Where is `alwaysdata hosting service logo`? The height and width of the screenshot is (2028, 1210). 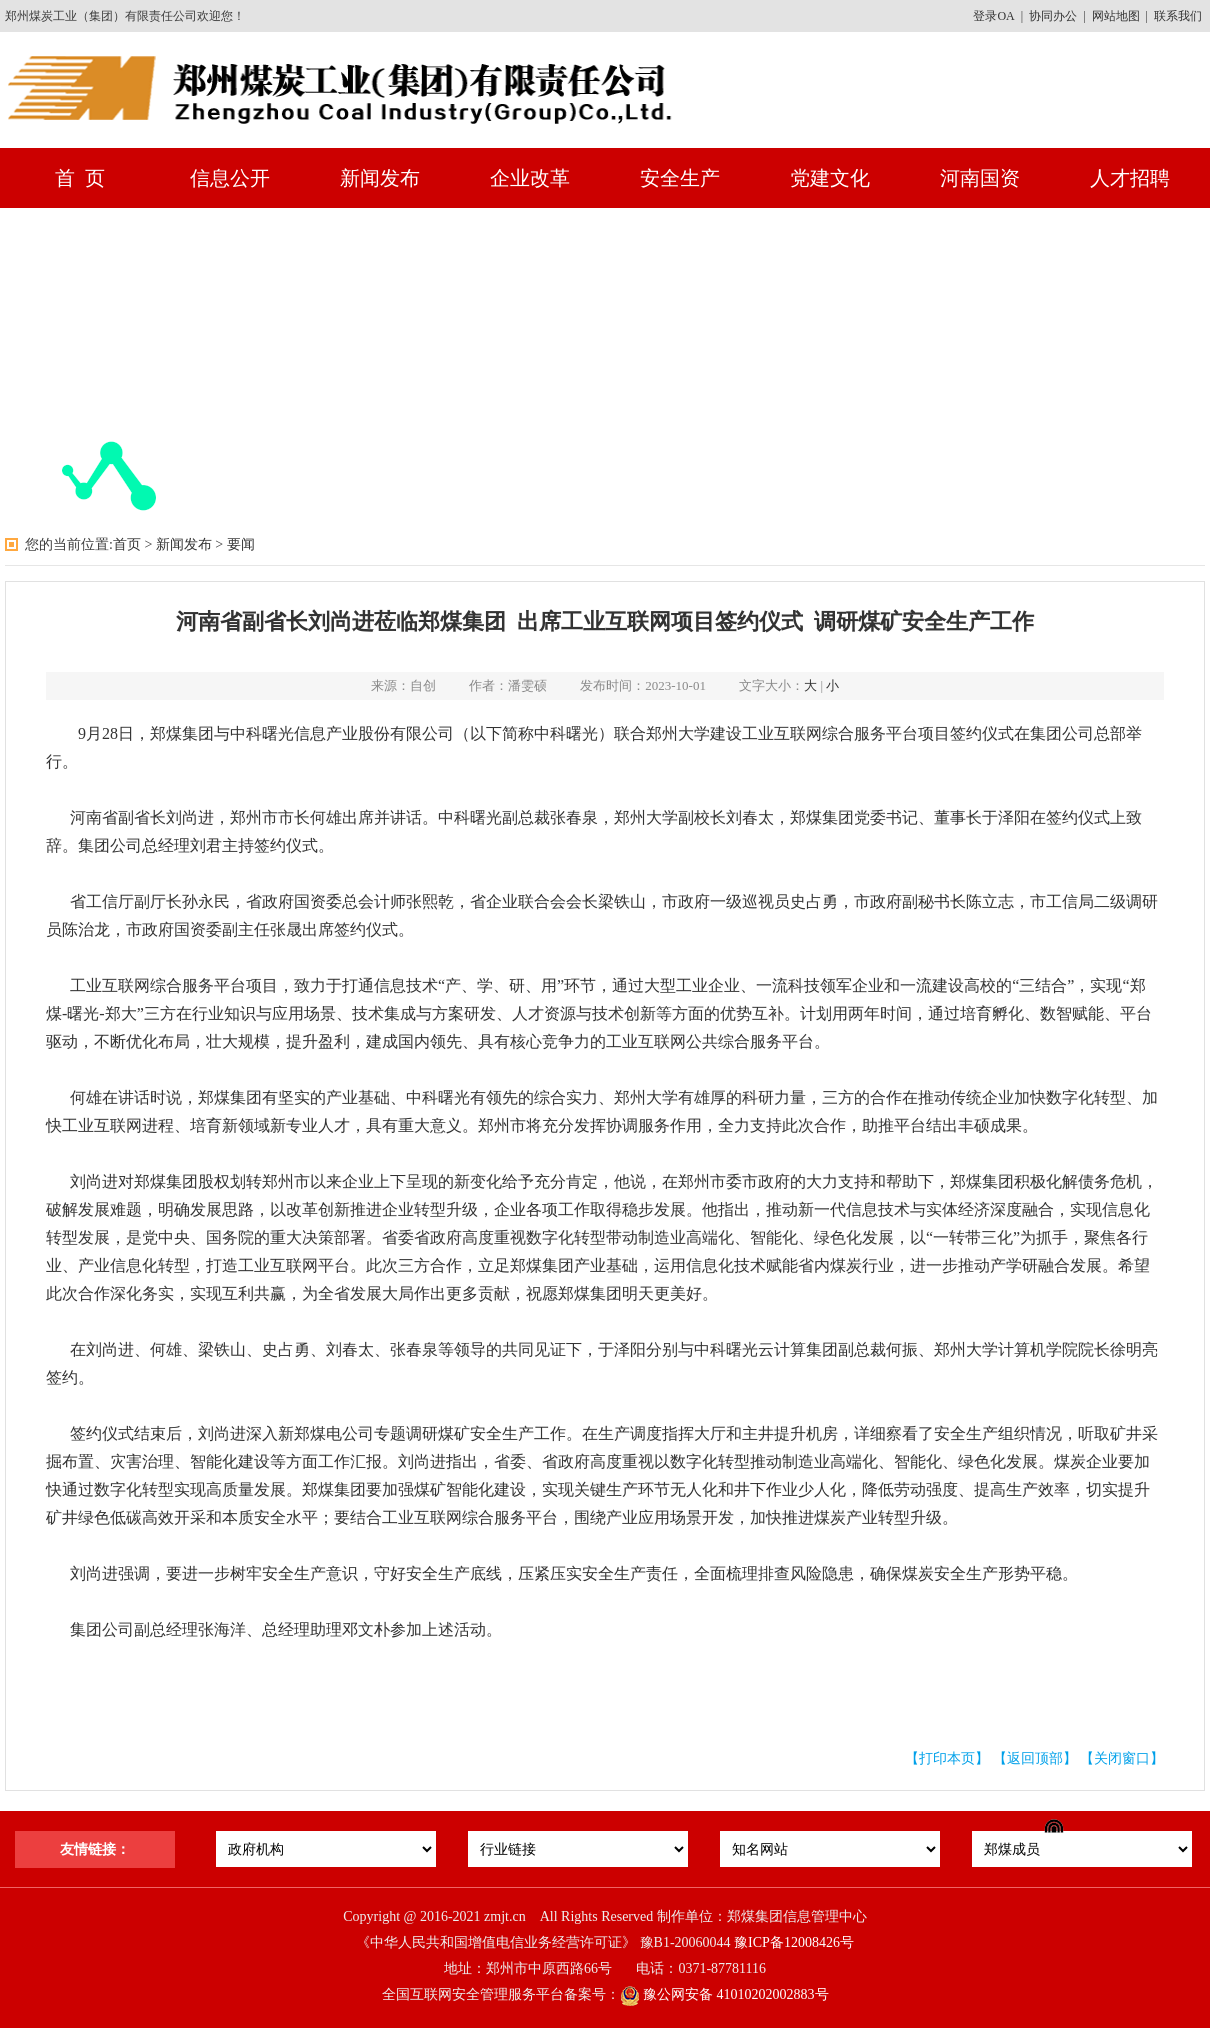 alwaysdata hosting service logo is located at coordinates (109, 476).